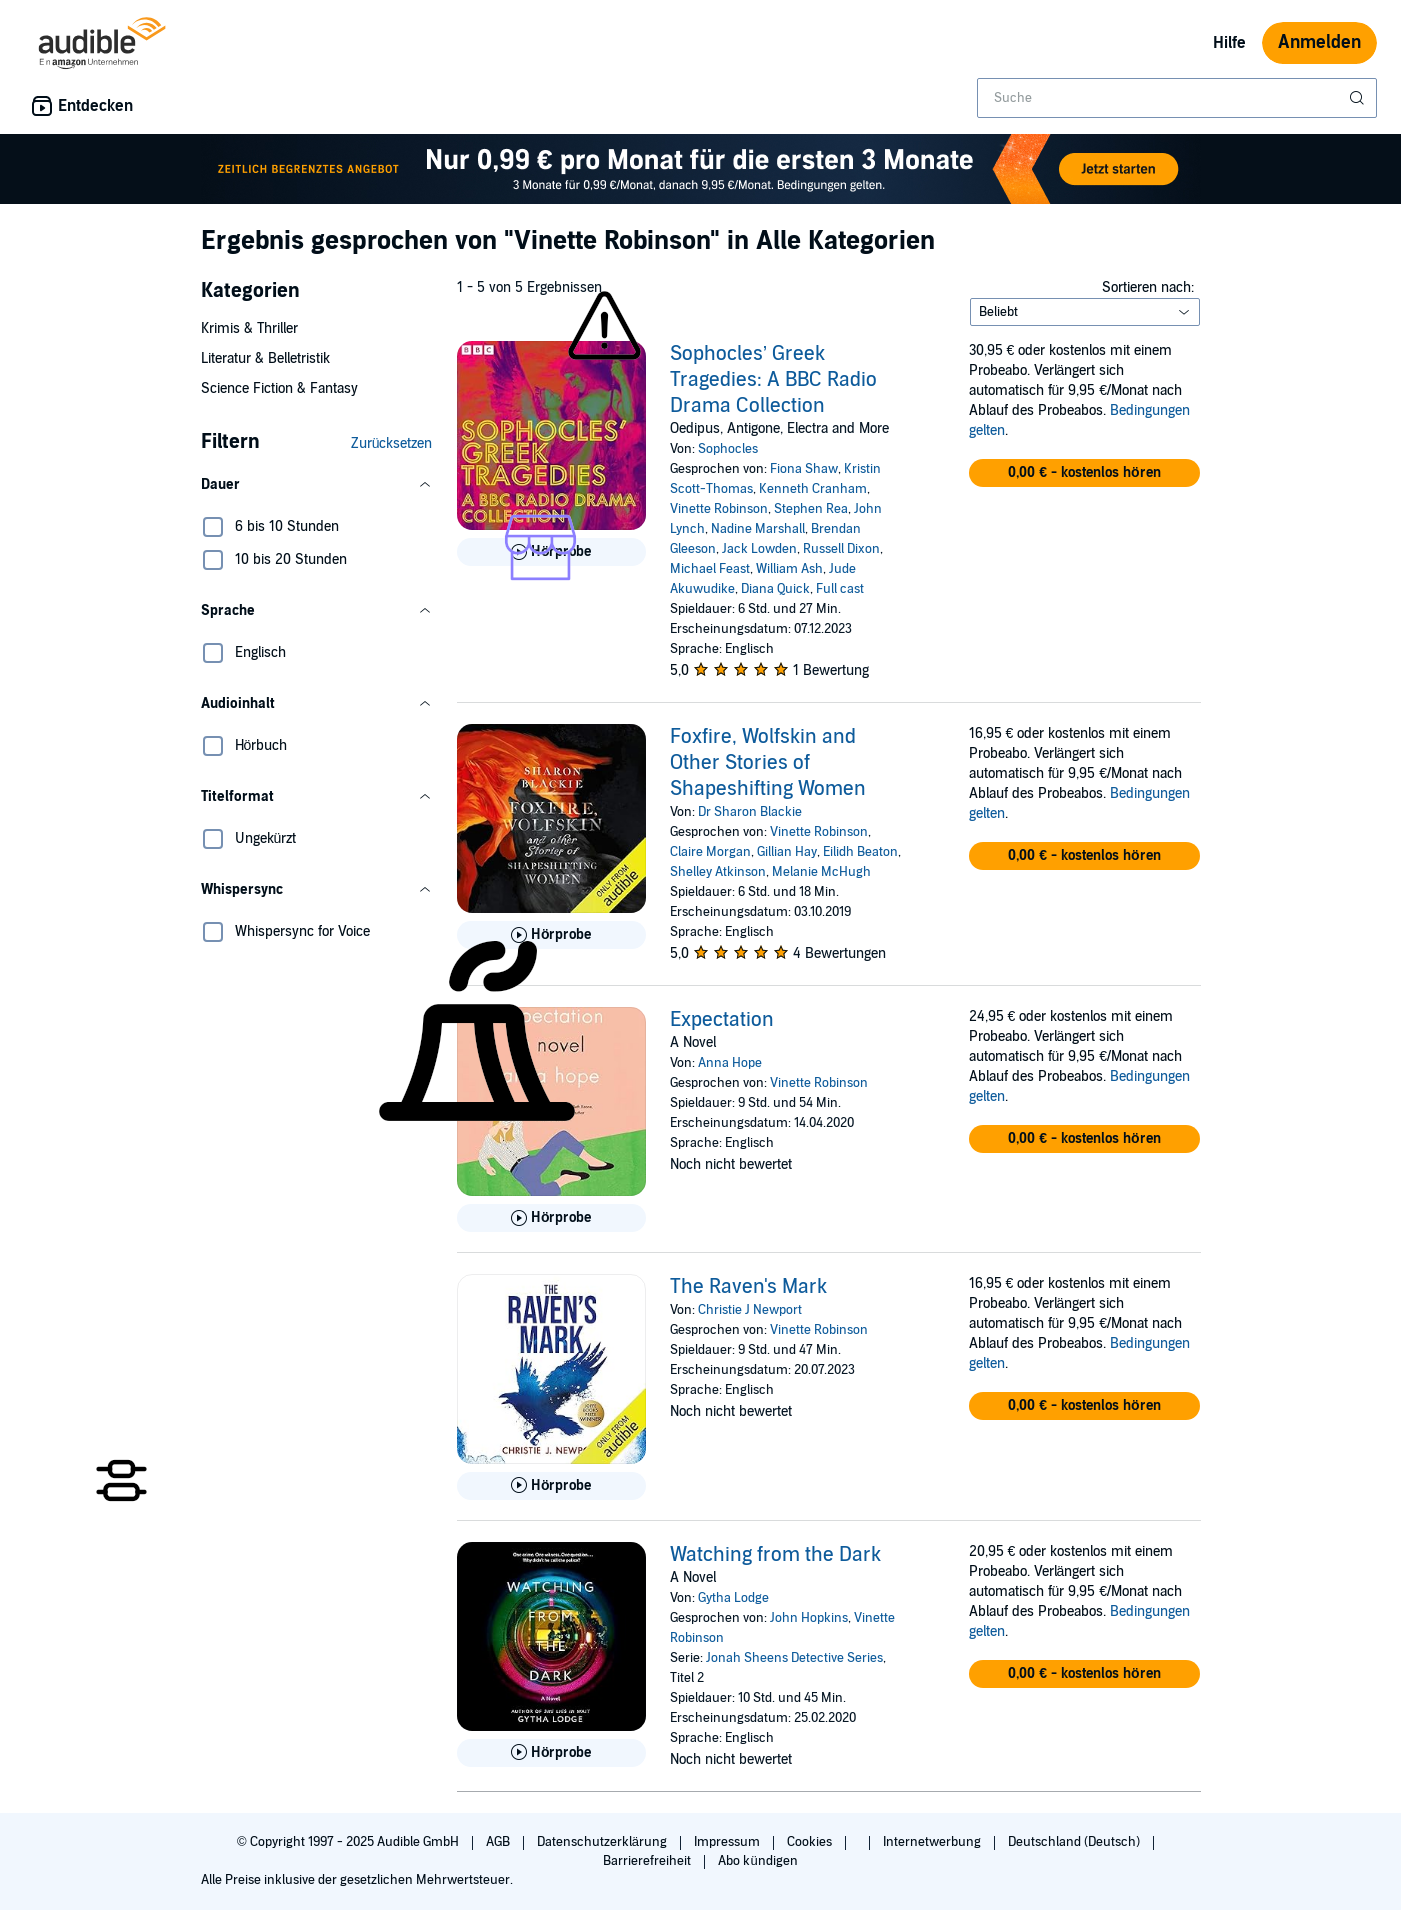 The height and width of the screenshot is (1910, 1401). What do you see at coordinates (477, 1042) in the screenshot?
I see `view nuclear power plant information` at bounding box center [477, 1042].